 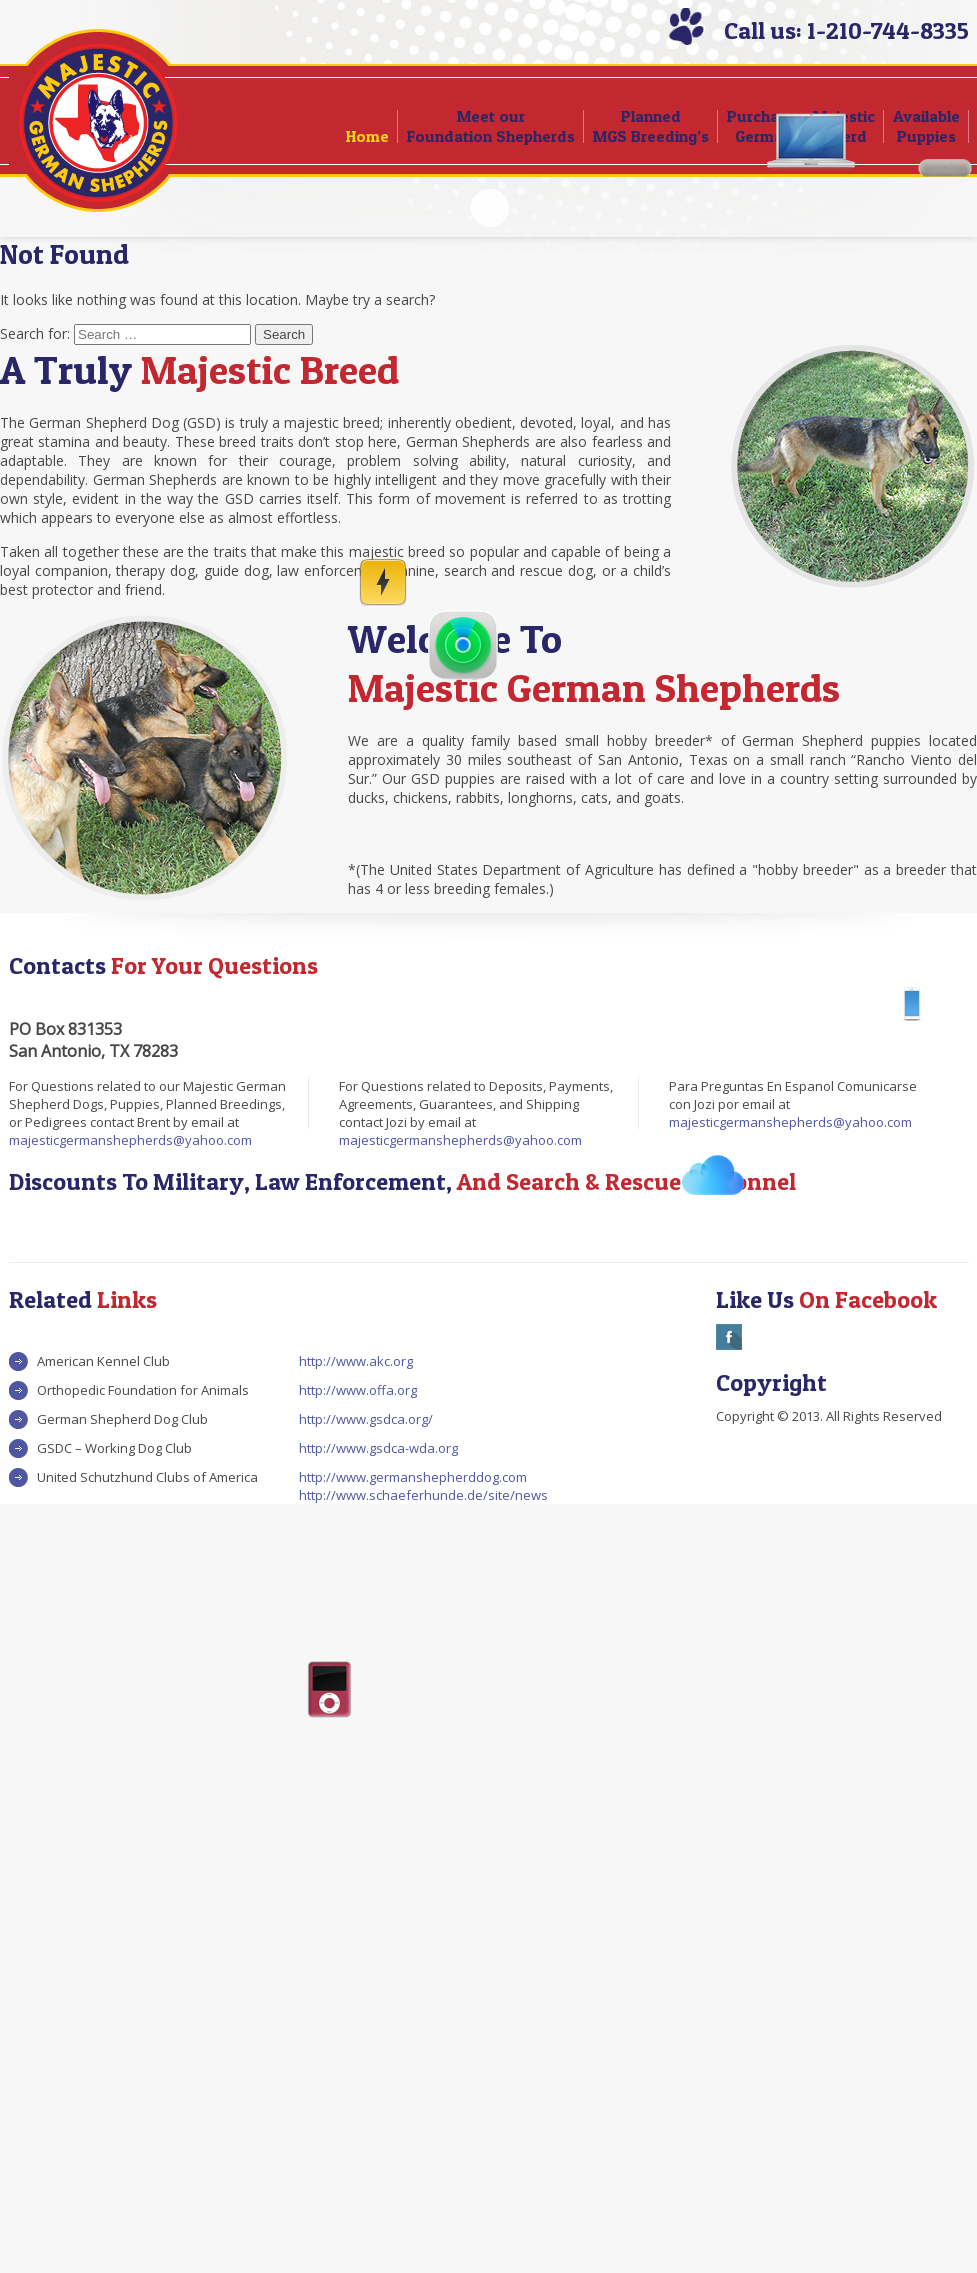 What do you see at coordinates (945, 168) in the screenshot?
I see `bluetooth speaker device detected` at bounding box center [945, 168].